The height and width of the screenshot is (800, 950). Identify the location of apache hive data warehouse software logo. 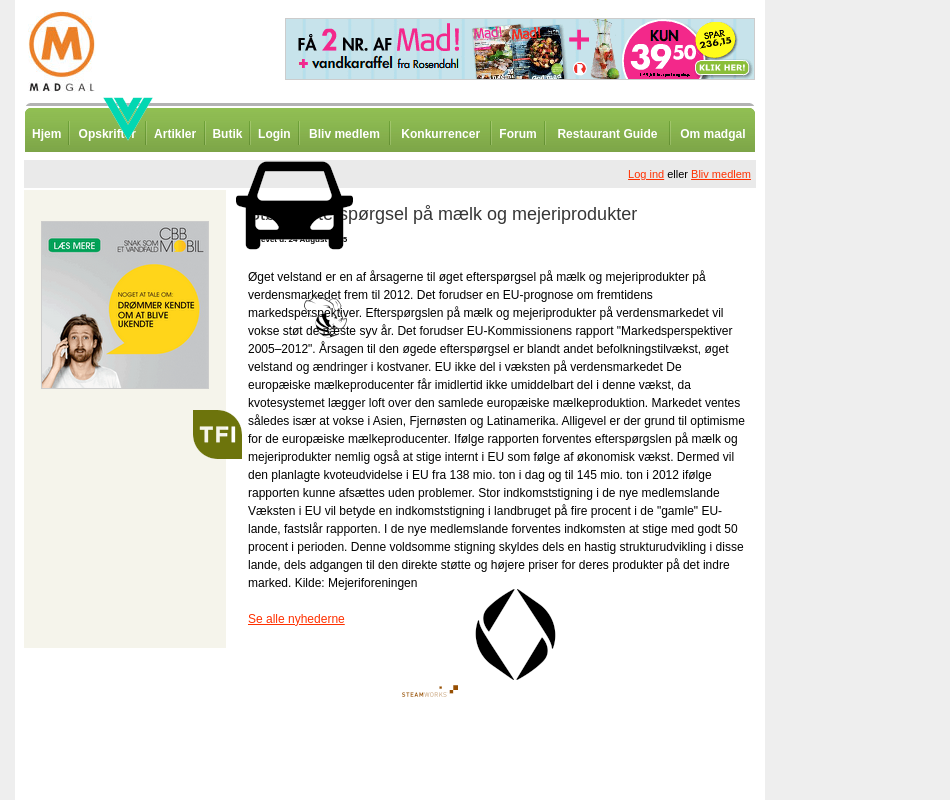
(325, 316).